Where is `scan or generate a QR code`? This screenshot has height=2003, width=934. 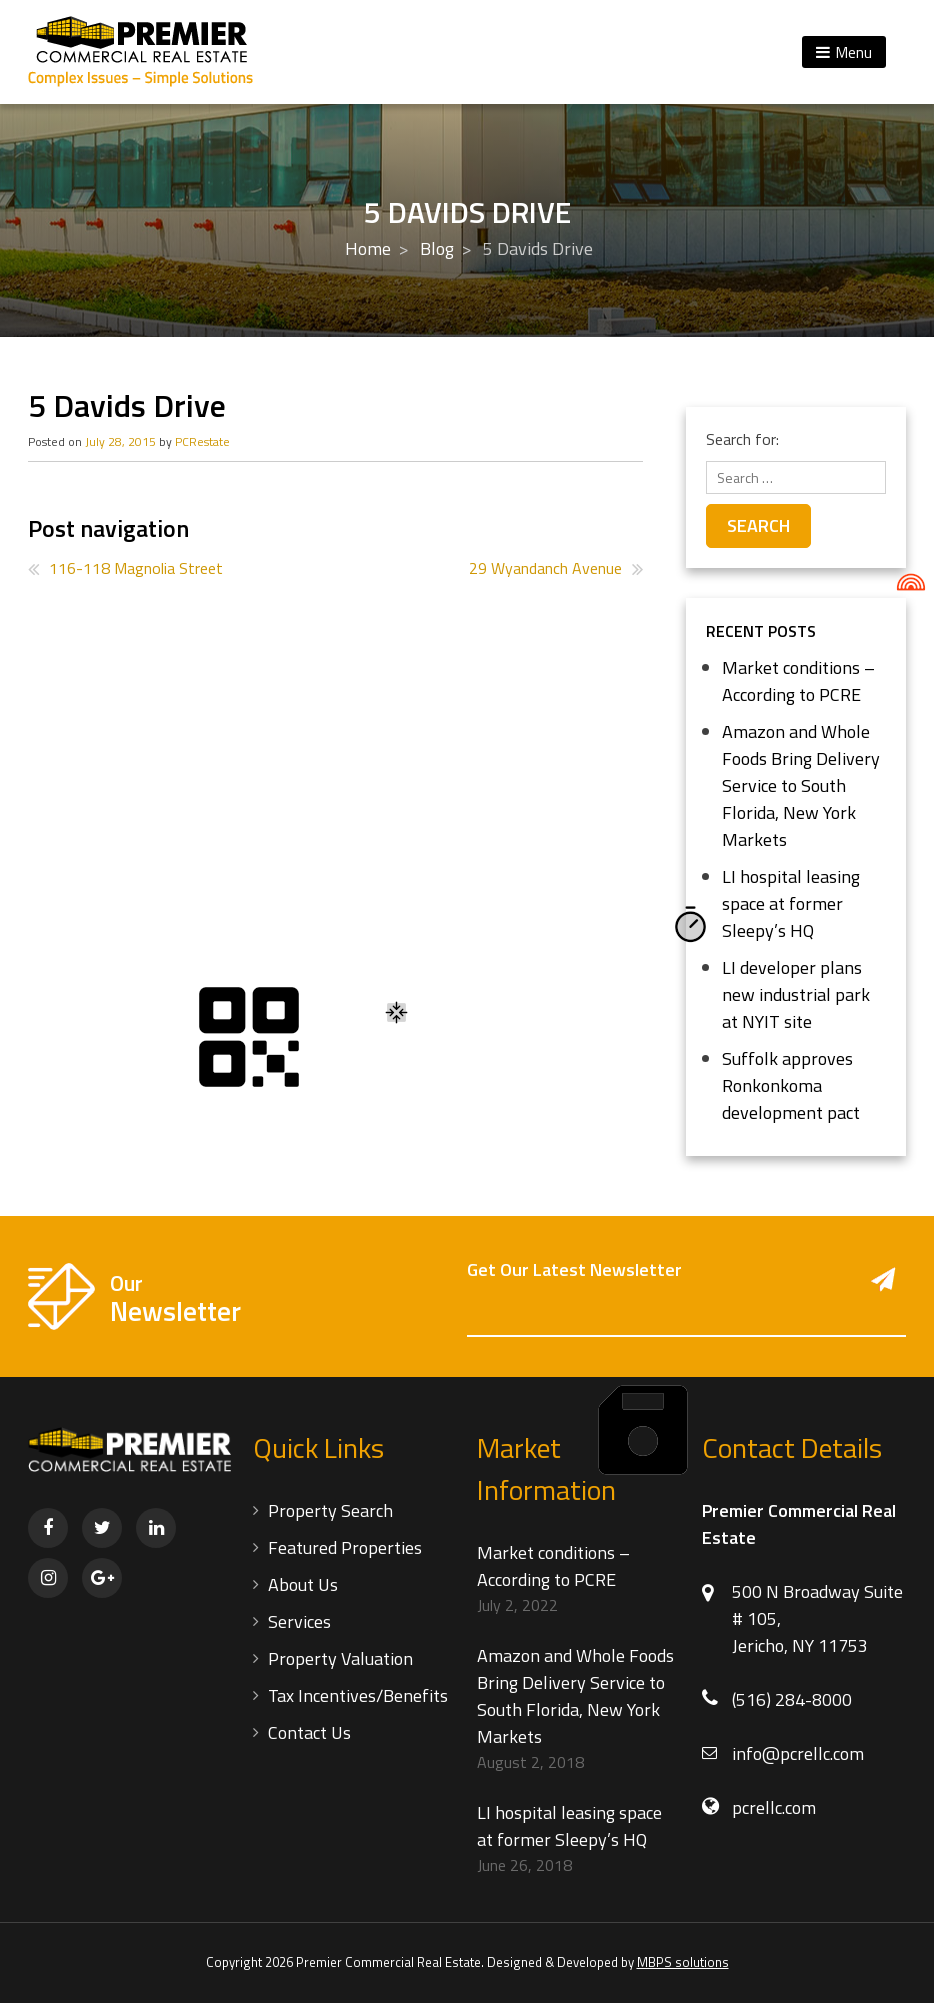
scan or generate a QR code is located at coordinates (249, 1037).